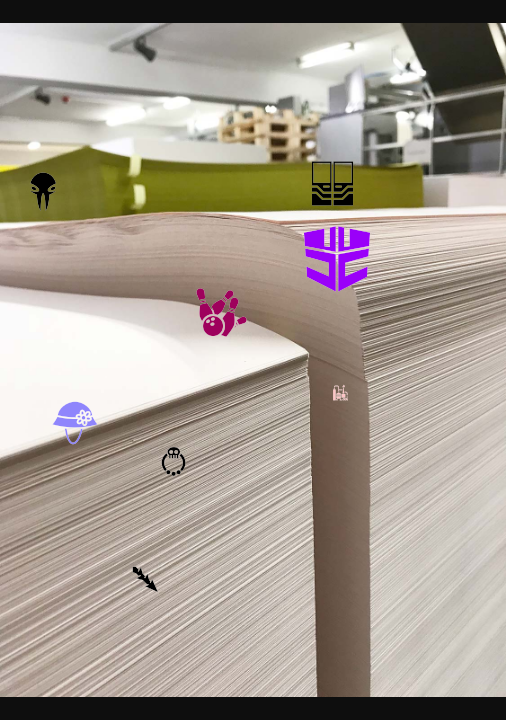  Describe the element at coordinates (340, 392) in the screenshot. I see `access refinery or processing facility in game` at that location.